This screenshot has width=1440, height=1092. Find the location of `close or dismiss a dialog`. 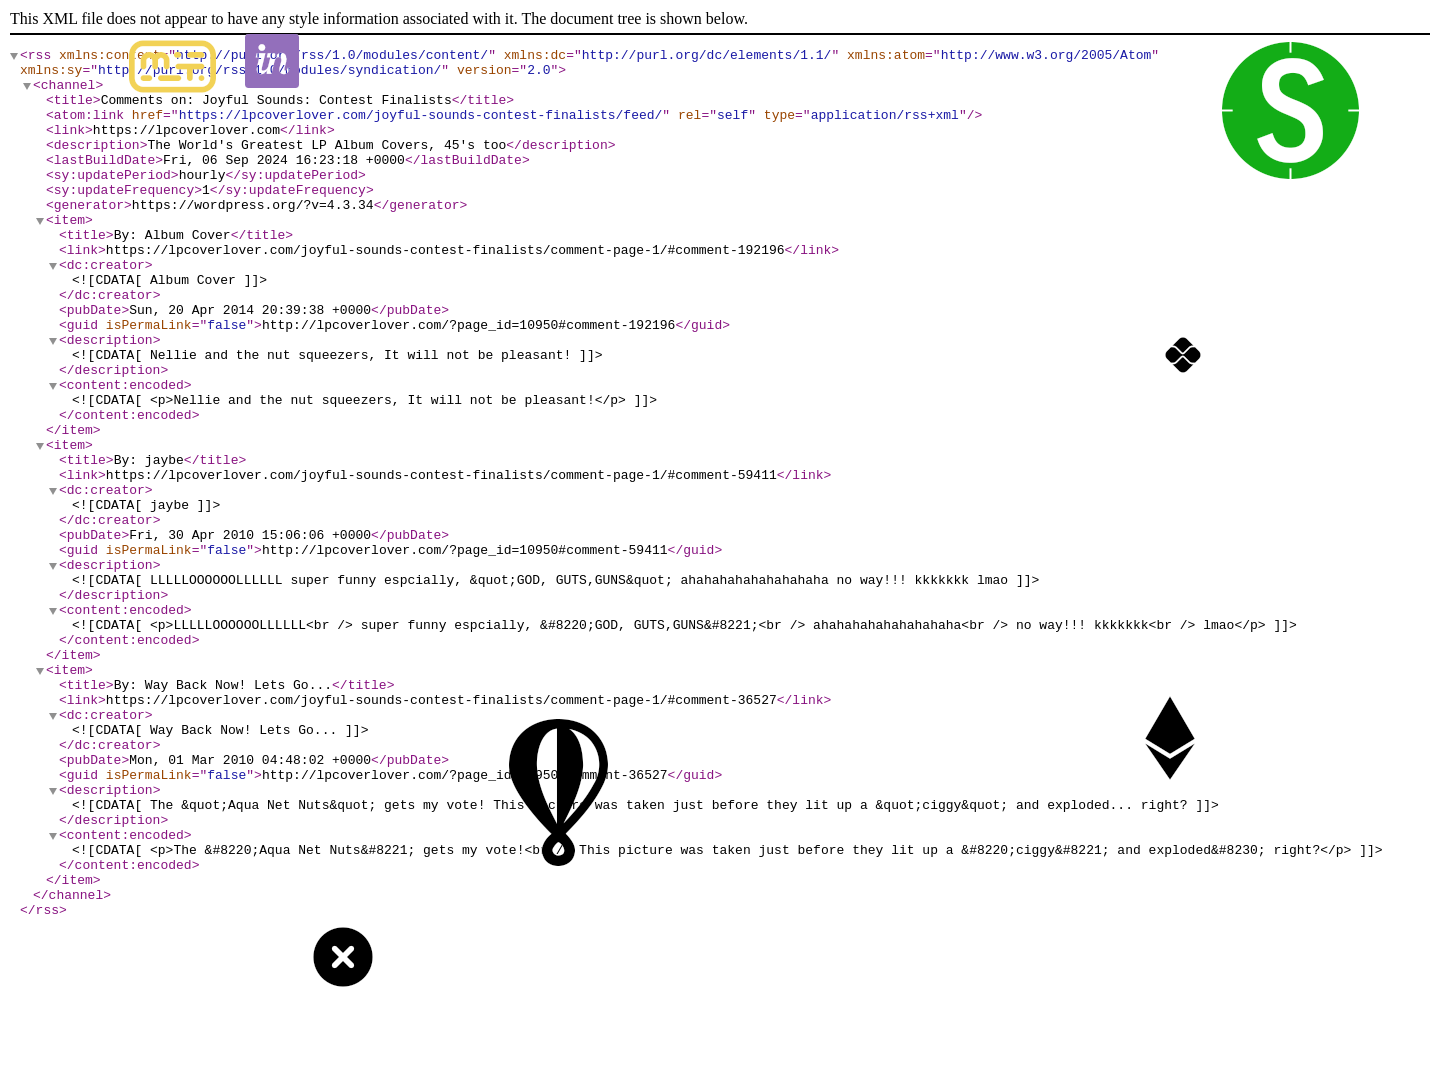

close or dismiss a dialog is located at coordinates (343, 957).